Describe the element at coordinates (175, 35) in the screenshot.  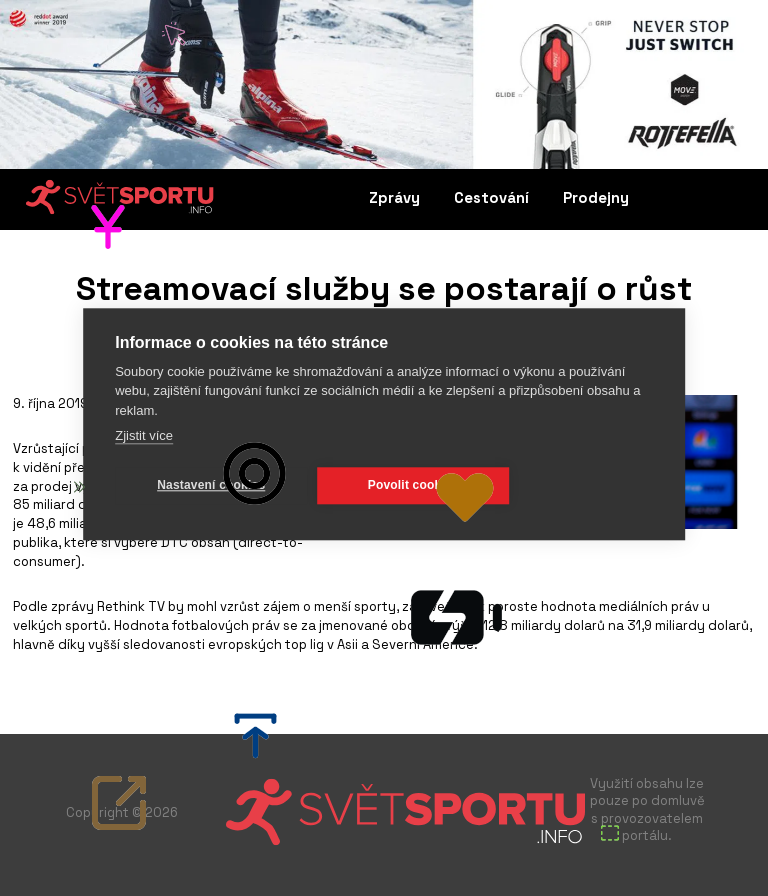
I see `click or tap to interact` at that location.